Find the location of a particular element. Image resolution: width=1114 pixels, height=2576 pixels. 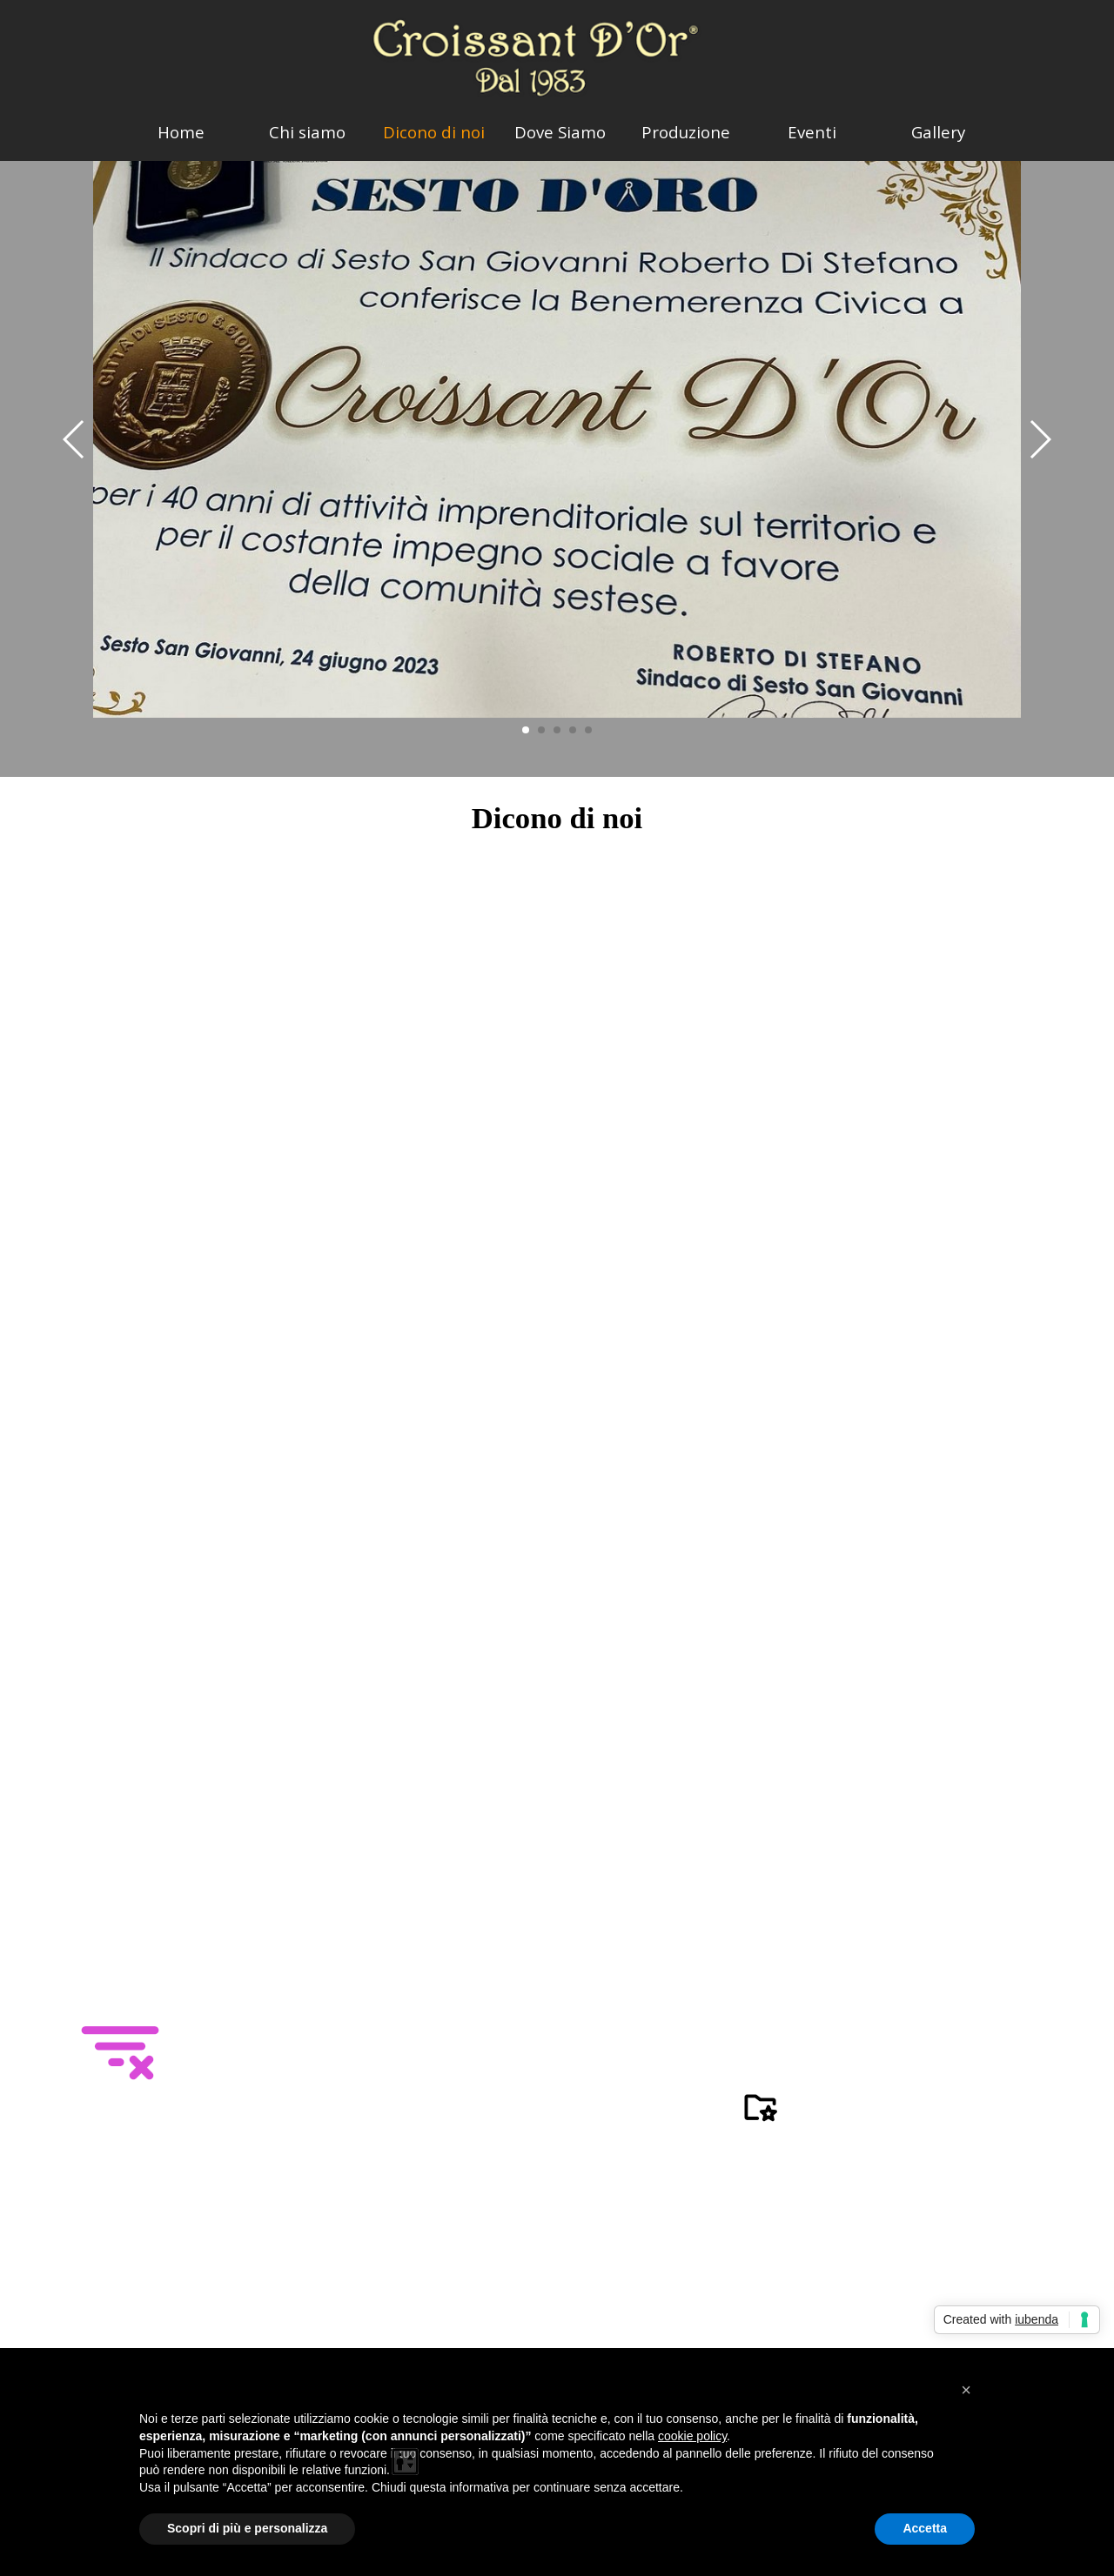

access starred or favorite folders is located at coordinates (760, 2106).